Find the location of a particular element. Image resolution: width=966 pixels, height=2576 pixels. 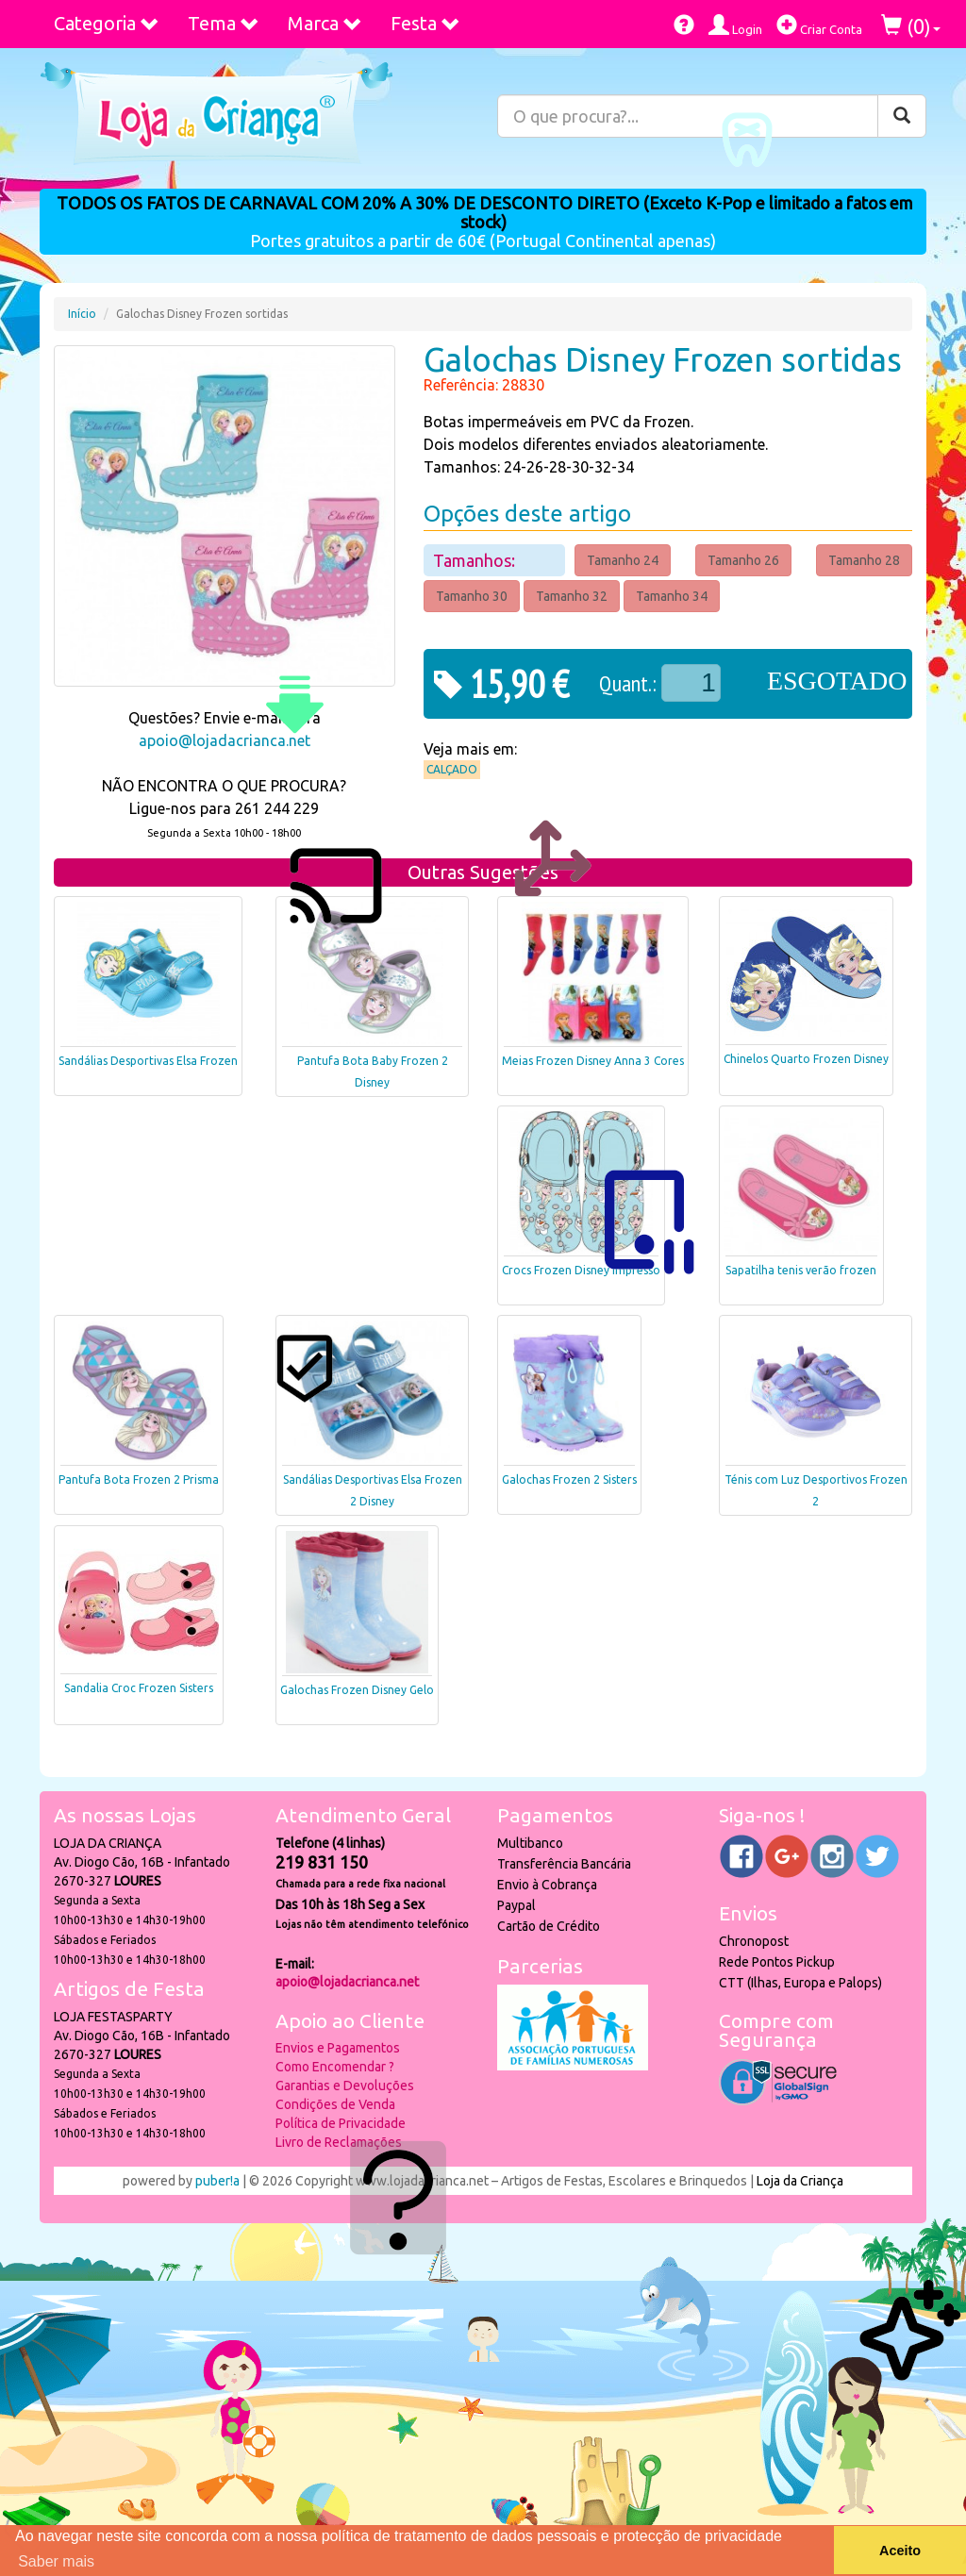

mark a location as visited is located at coordinates (305, 1369).